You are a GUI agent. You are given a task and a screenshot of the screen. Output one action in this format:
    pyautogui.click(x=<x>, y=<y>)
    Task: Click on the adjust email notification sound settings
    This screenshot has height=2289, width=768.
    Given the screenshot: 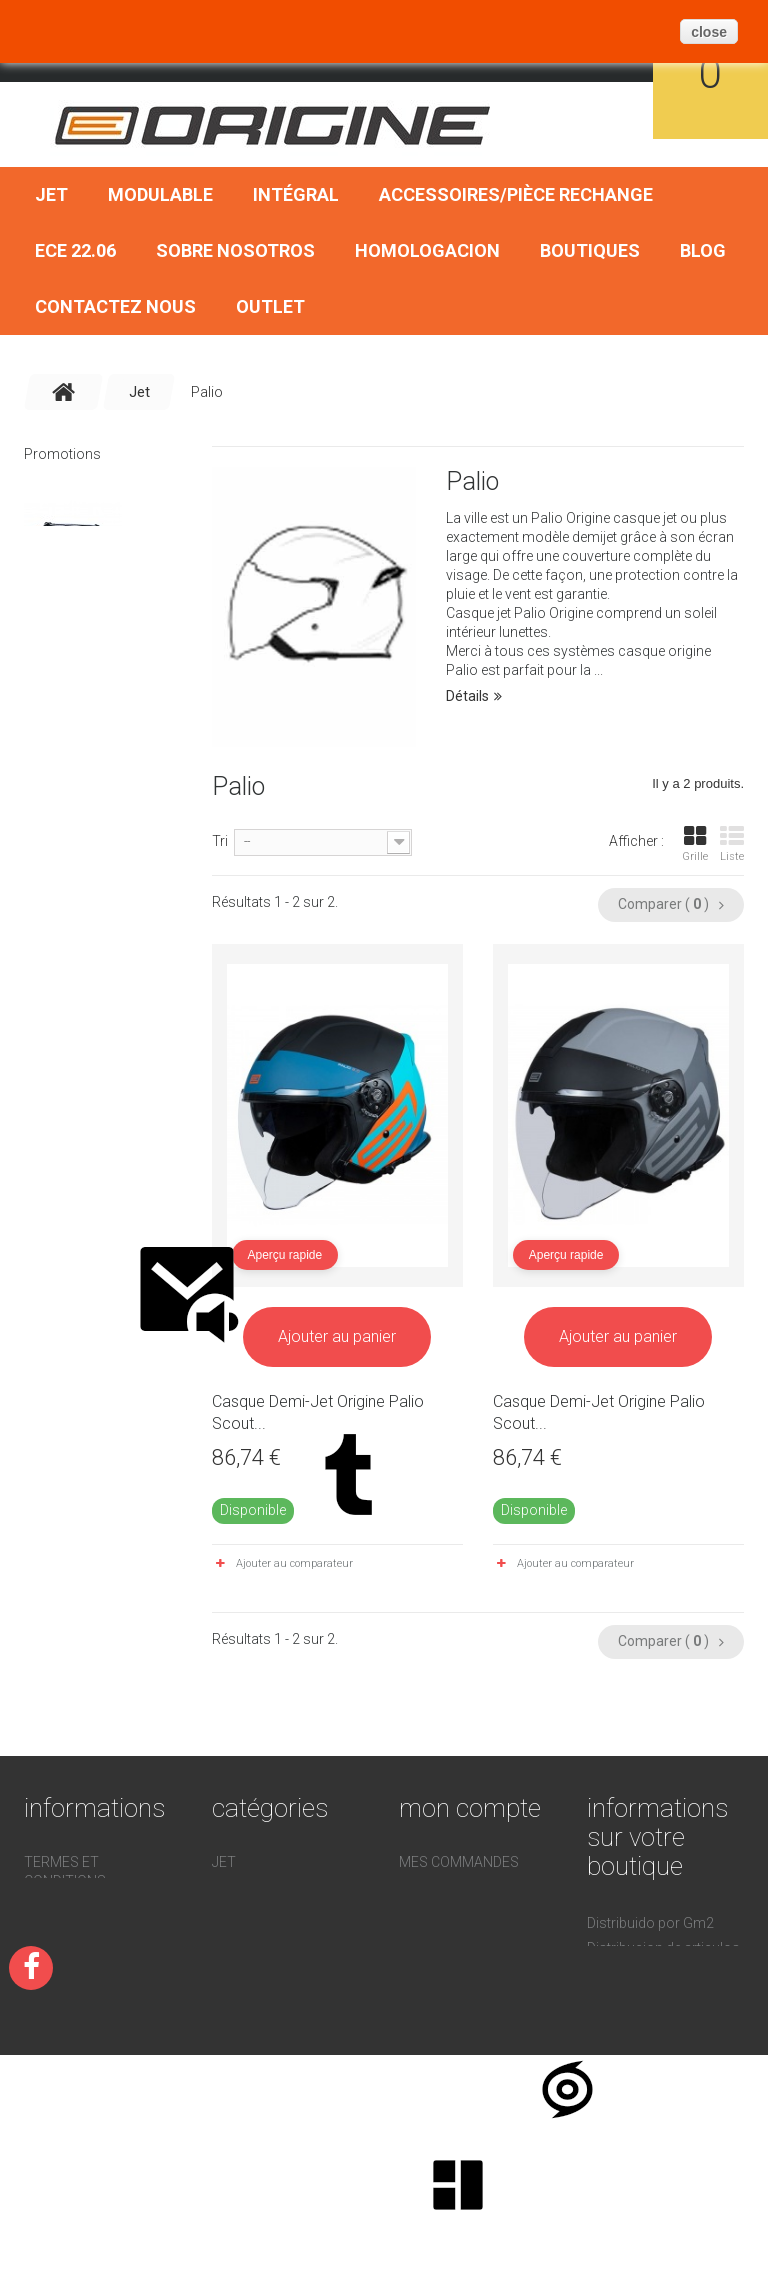 What is the action you would take?
    pyautogui.click(x=187, y=1289)
    